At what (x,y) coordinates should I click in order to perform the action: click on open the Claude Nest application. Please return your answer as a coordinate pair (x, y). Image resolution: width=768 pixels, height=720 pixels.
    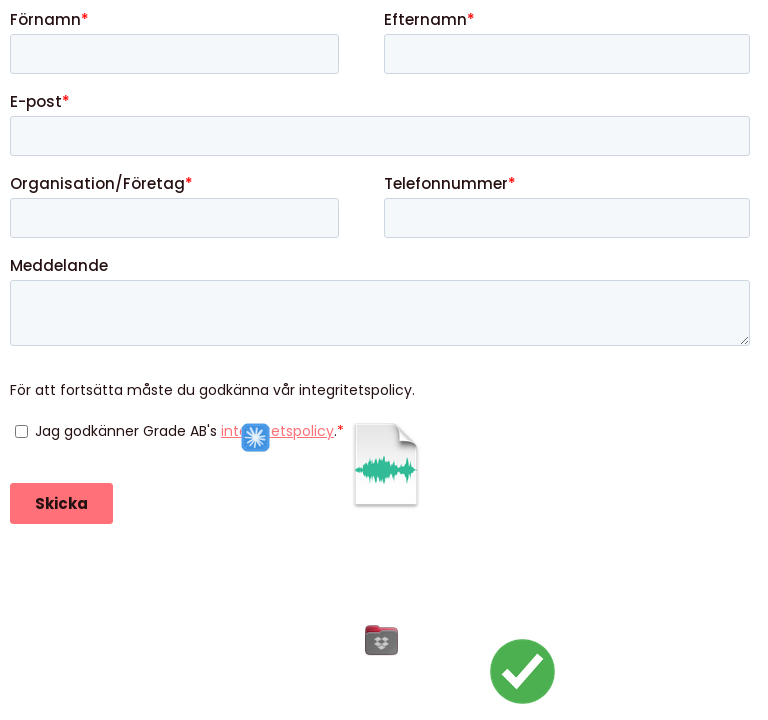
    Looking at the image, I should click on (255, 437).